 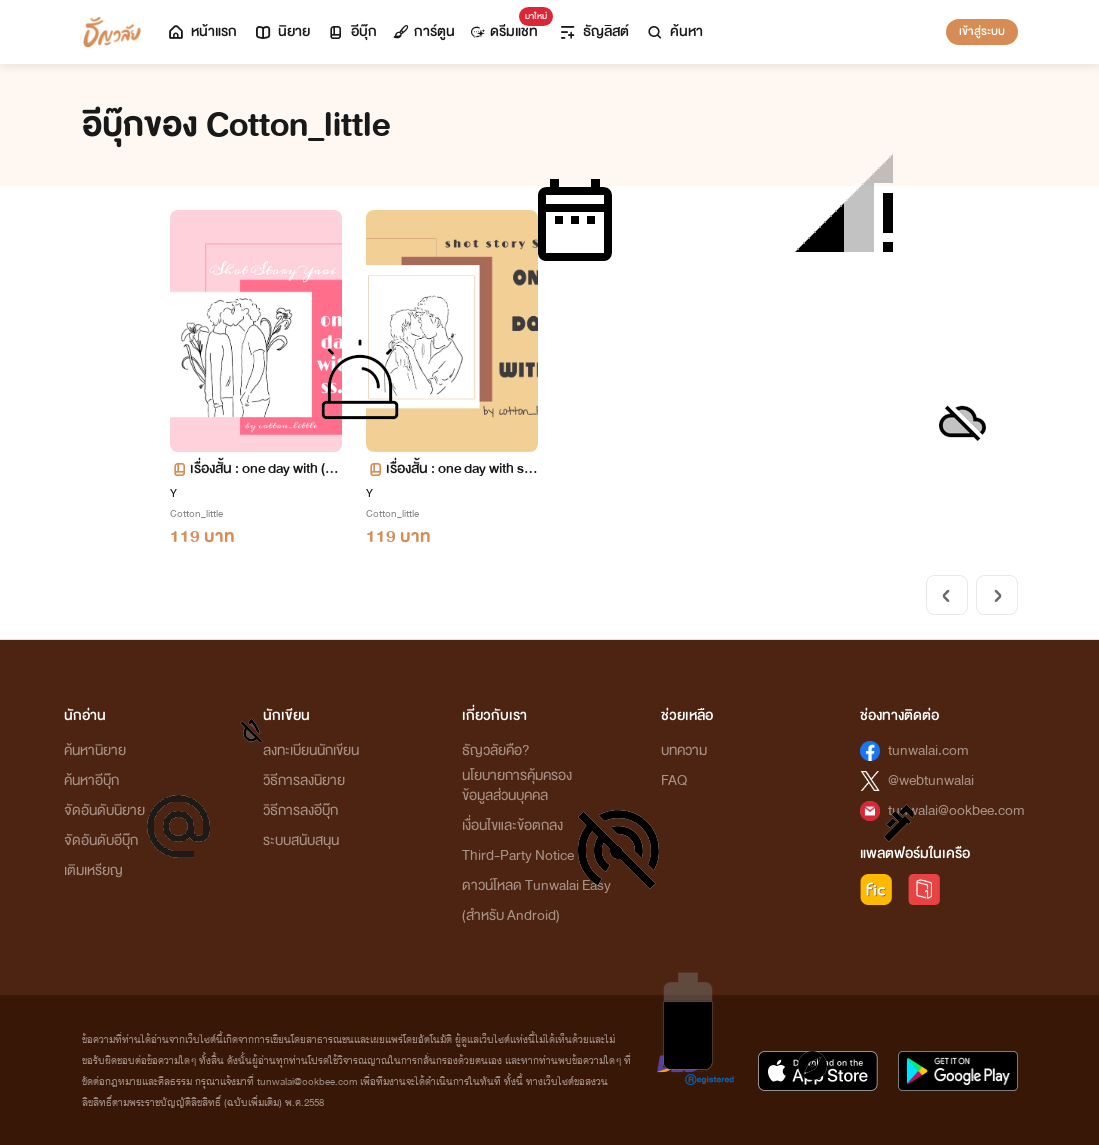 I want to click on indicates an active alert or warning, so click(x=360, y=387).